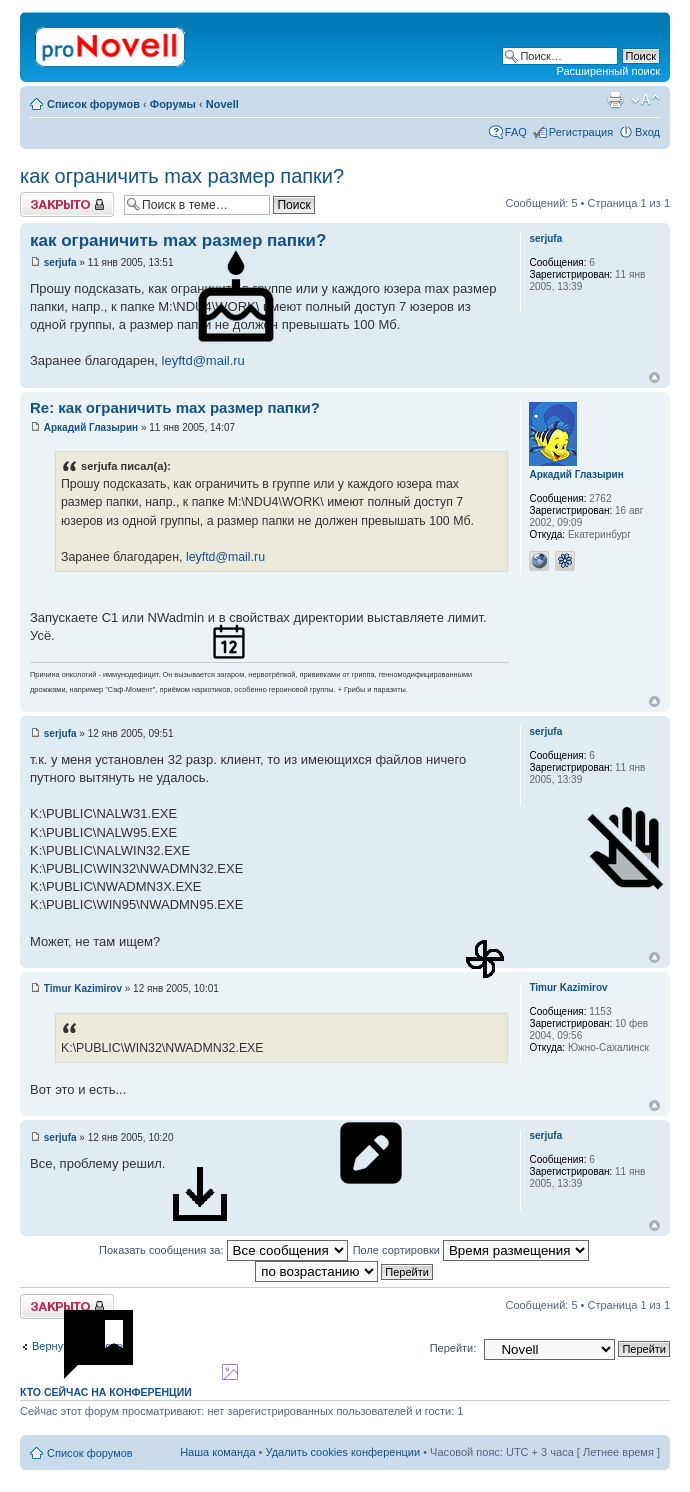  What do you see at coordinates (229, 643) in the screenshot?
I see `view calendar or scheduled events` at bounding box center [229, 643].